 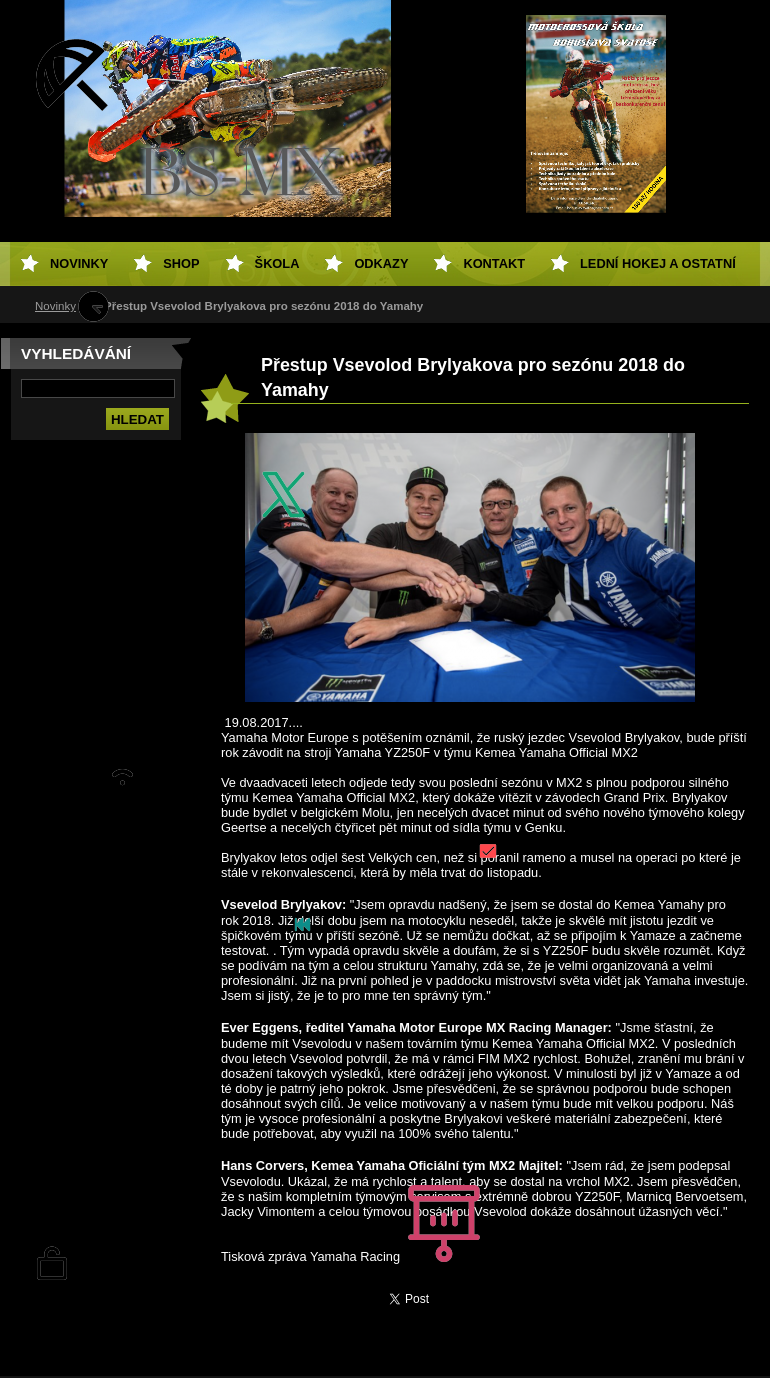 What do you see at coordinates (72, 75) in the screenshot?
I see `access beach or resort amenities` at bounding box center [72, 75].